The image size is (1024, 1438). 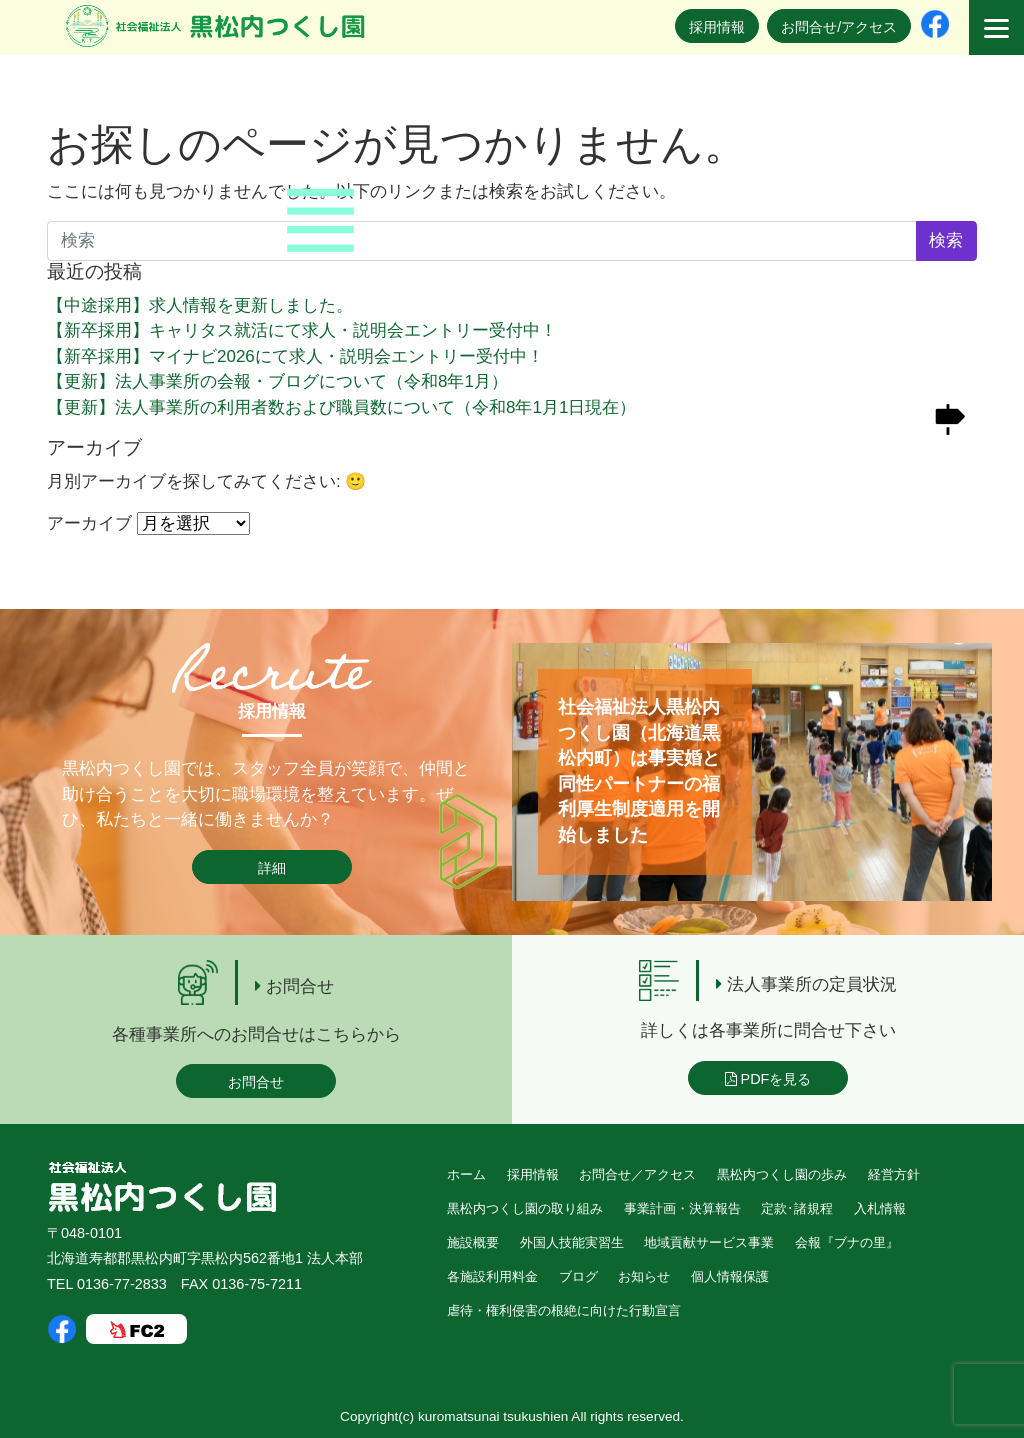 What do you see at coordinates (949, 419) in the screenshot?
I see `get directions or navigate to a destination` at bounding box center [949, 419].